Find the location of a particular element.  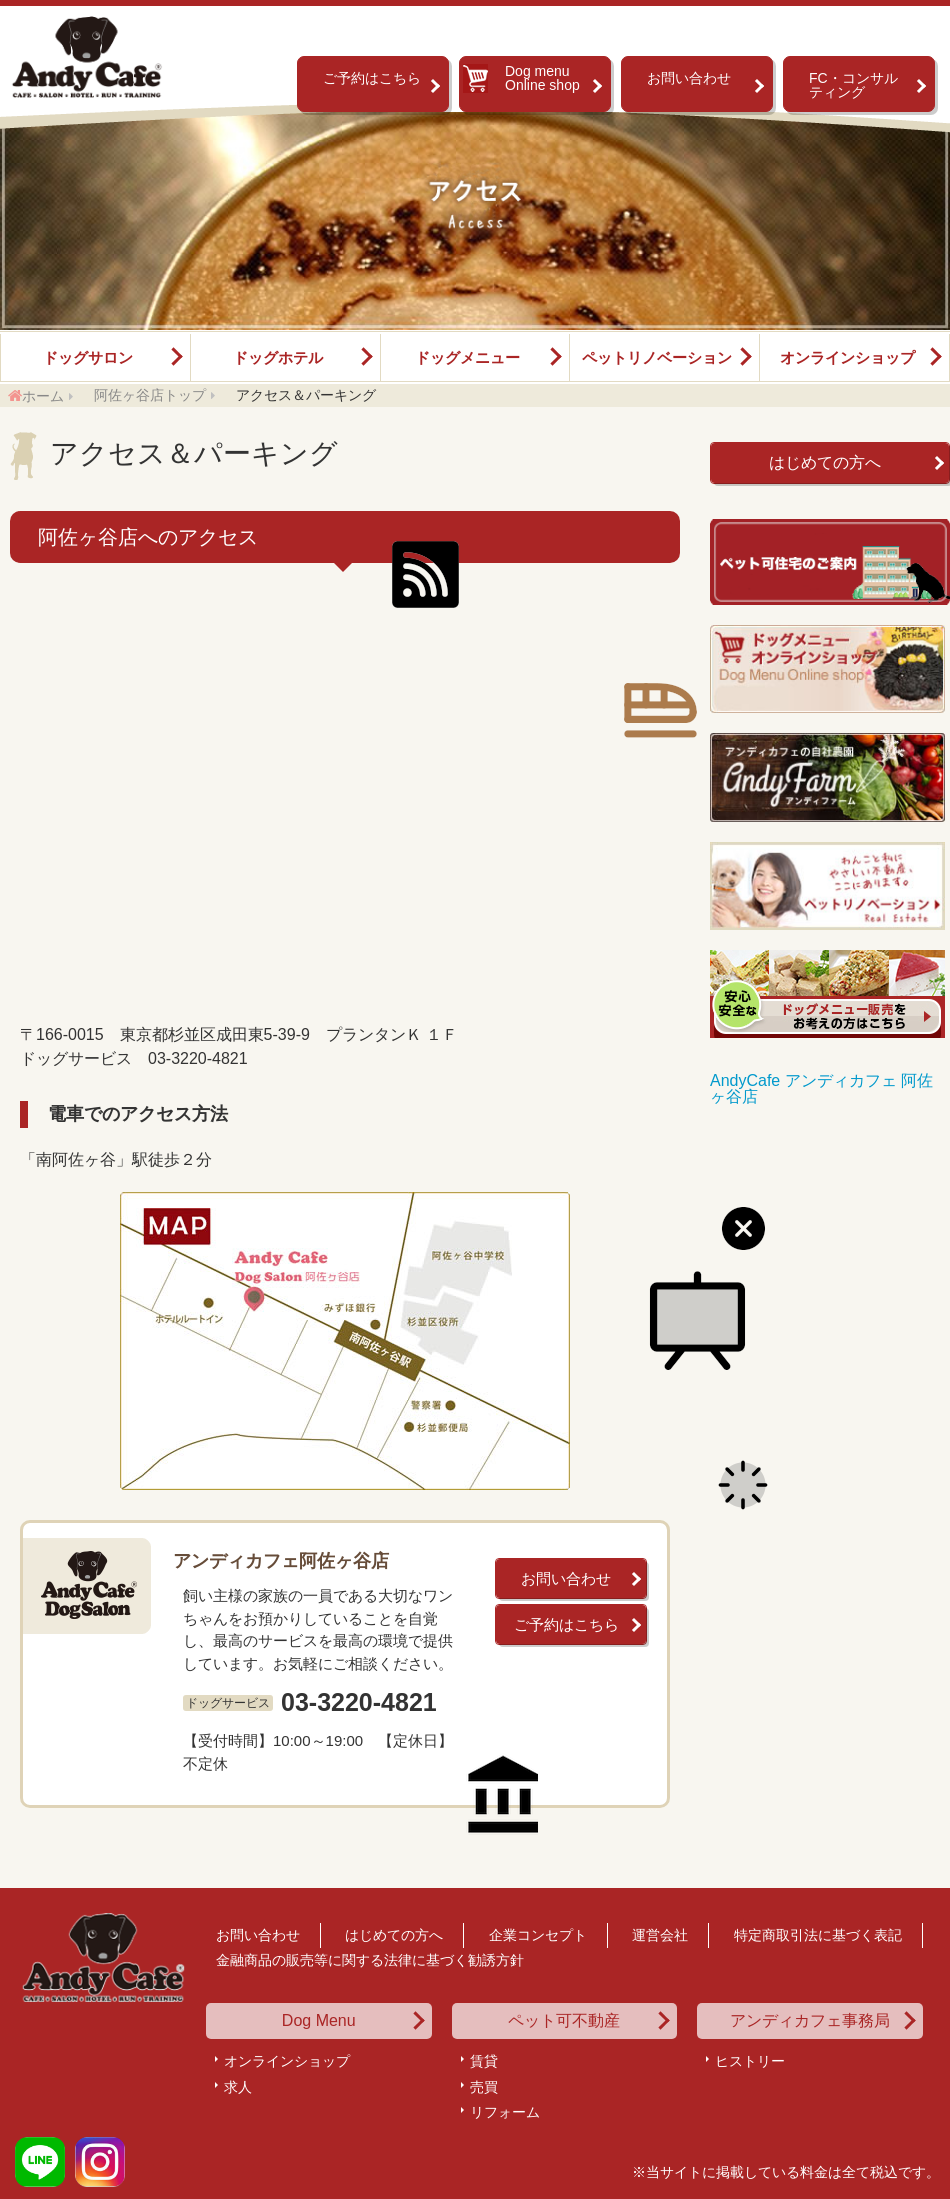

start or view a presentation is located at coordinates (697, 1322).